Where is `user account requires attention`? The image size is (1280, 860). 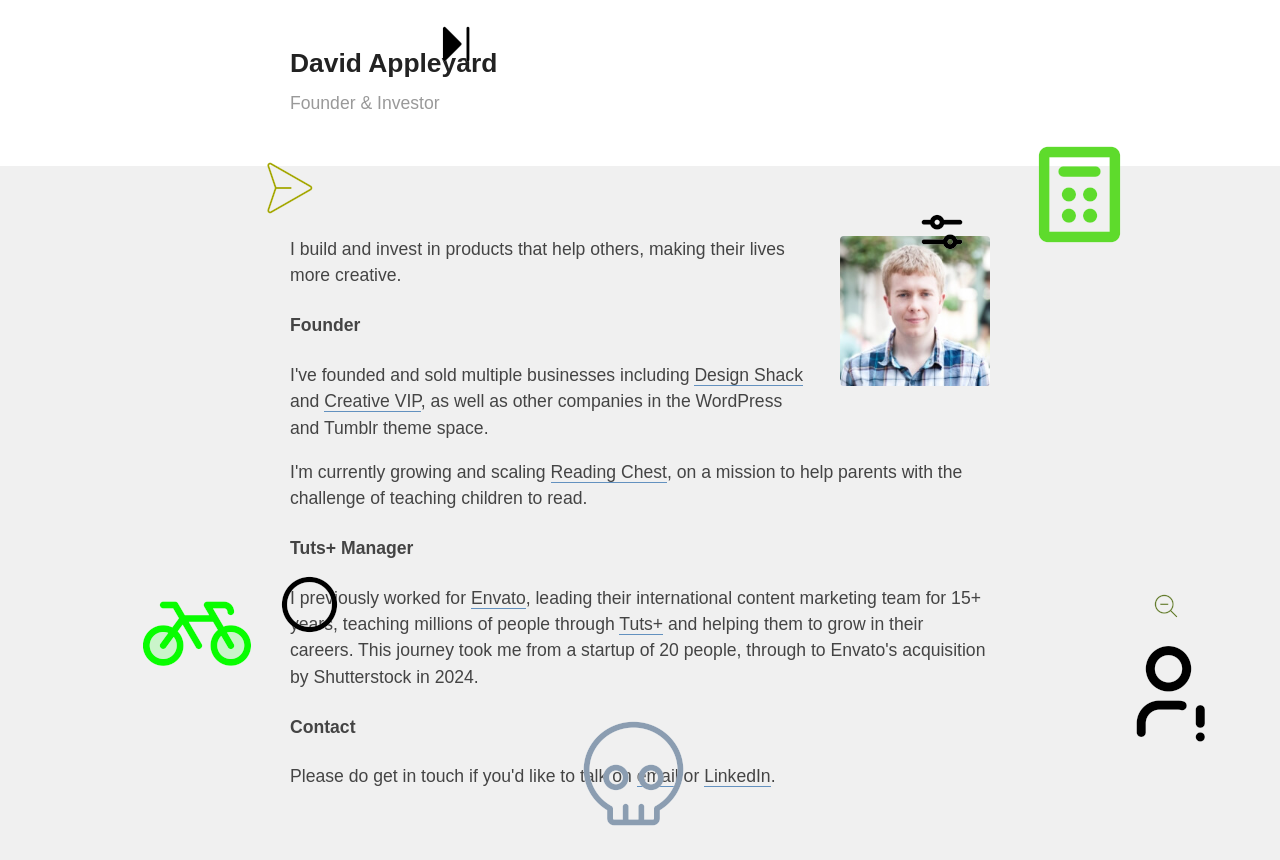 user account requires attention is located at coordinates (1168, 691).